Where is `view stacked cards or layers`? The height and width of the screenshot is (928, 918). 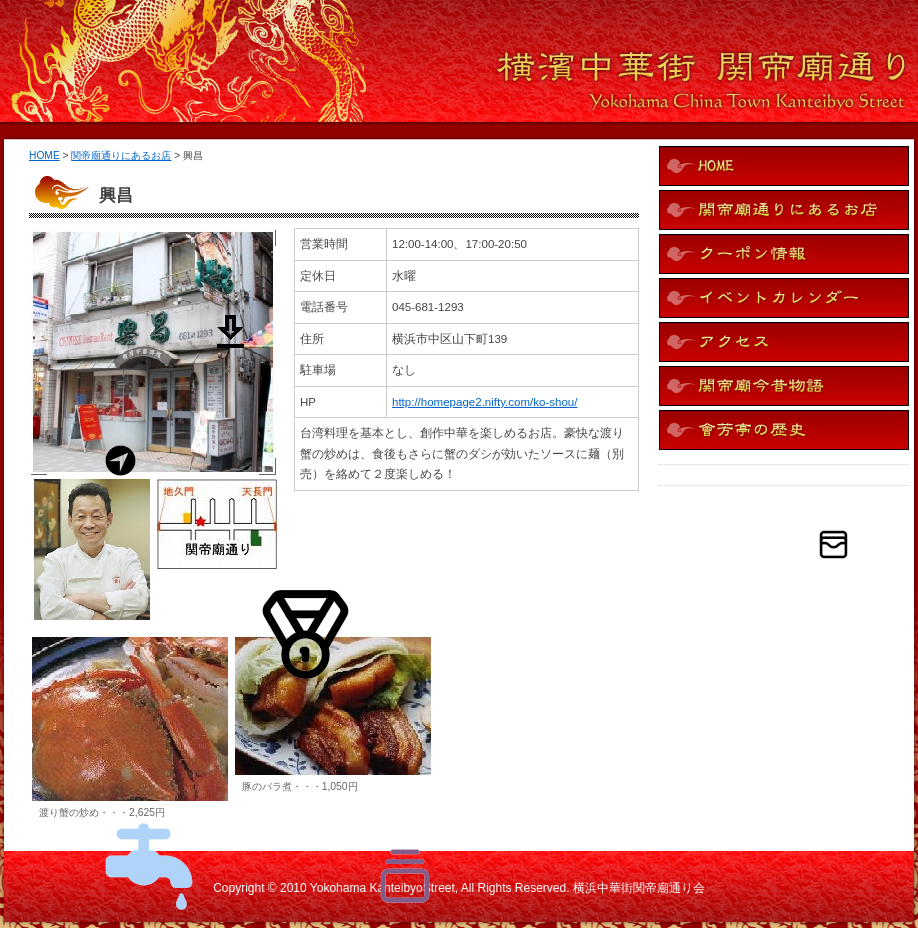
view stacked cards or layers is located at coordinates (405, 876).